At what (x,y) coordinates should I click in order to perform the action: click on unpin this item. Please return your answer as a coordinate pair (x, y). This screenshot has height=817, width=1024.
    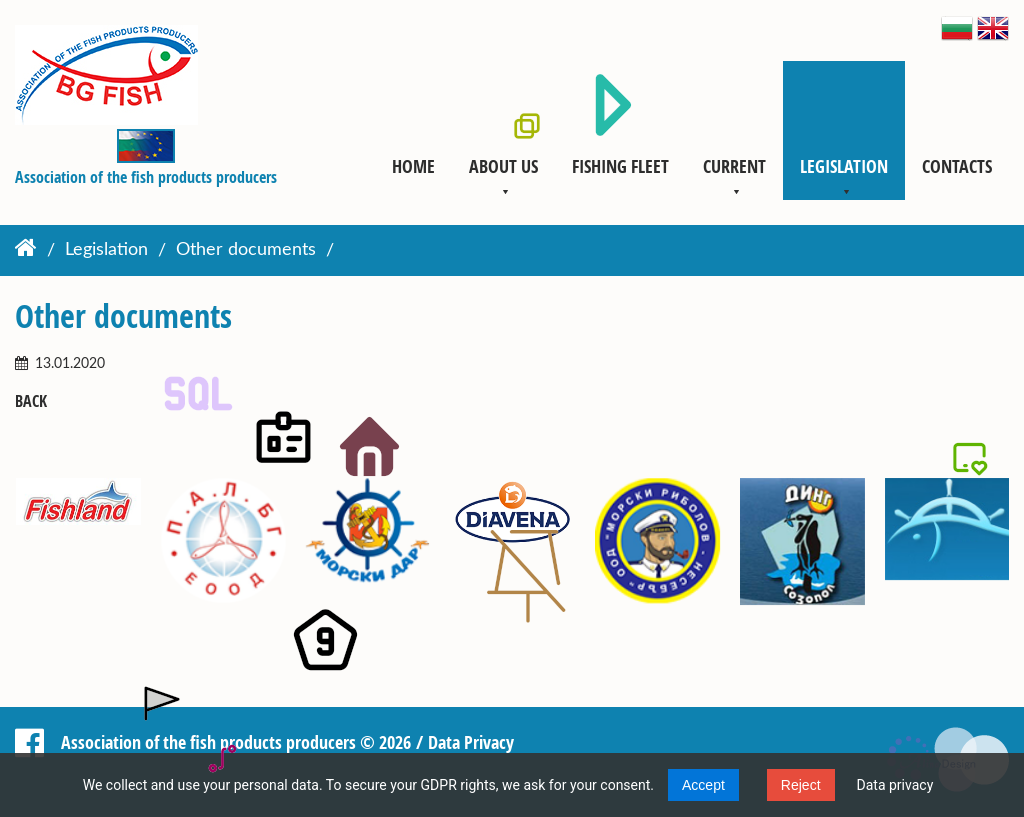
    Looking at the image, I should click on (528, 571).